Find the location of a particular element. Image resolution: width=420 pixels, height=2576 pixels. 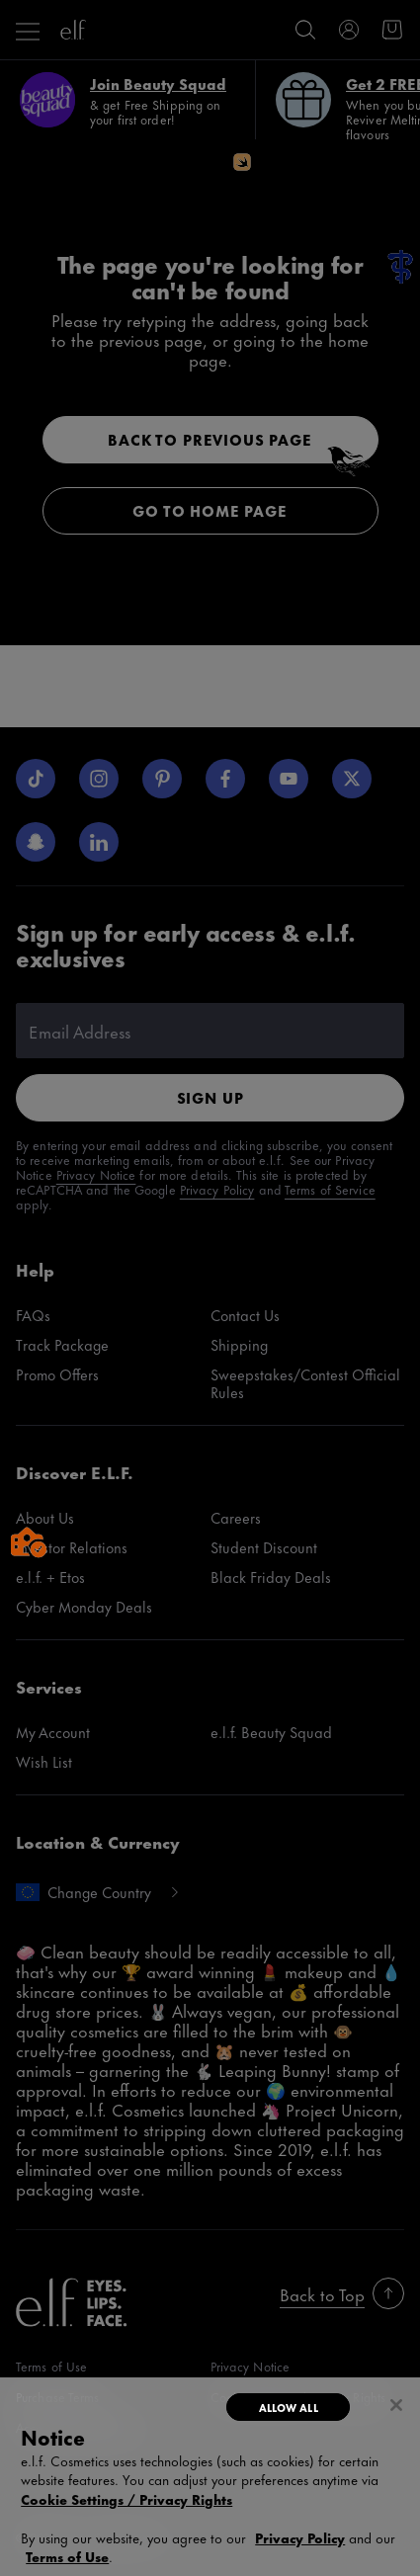

school verification complete is located at coordinates (29, 1541).